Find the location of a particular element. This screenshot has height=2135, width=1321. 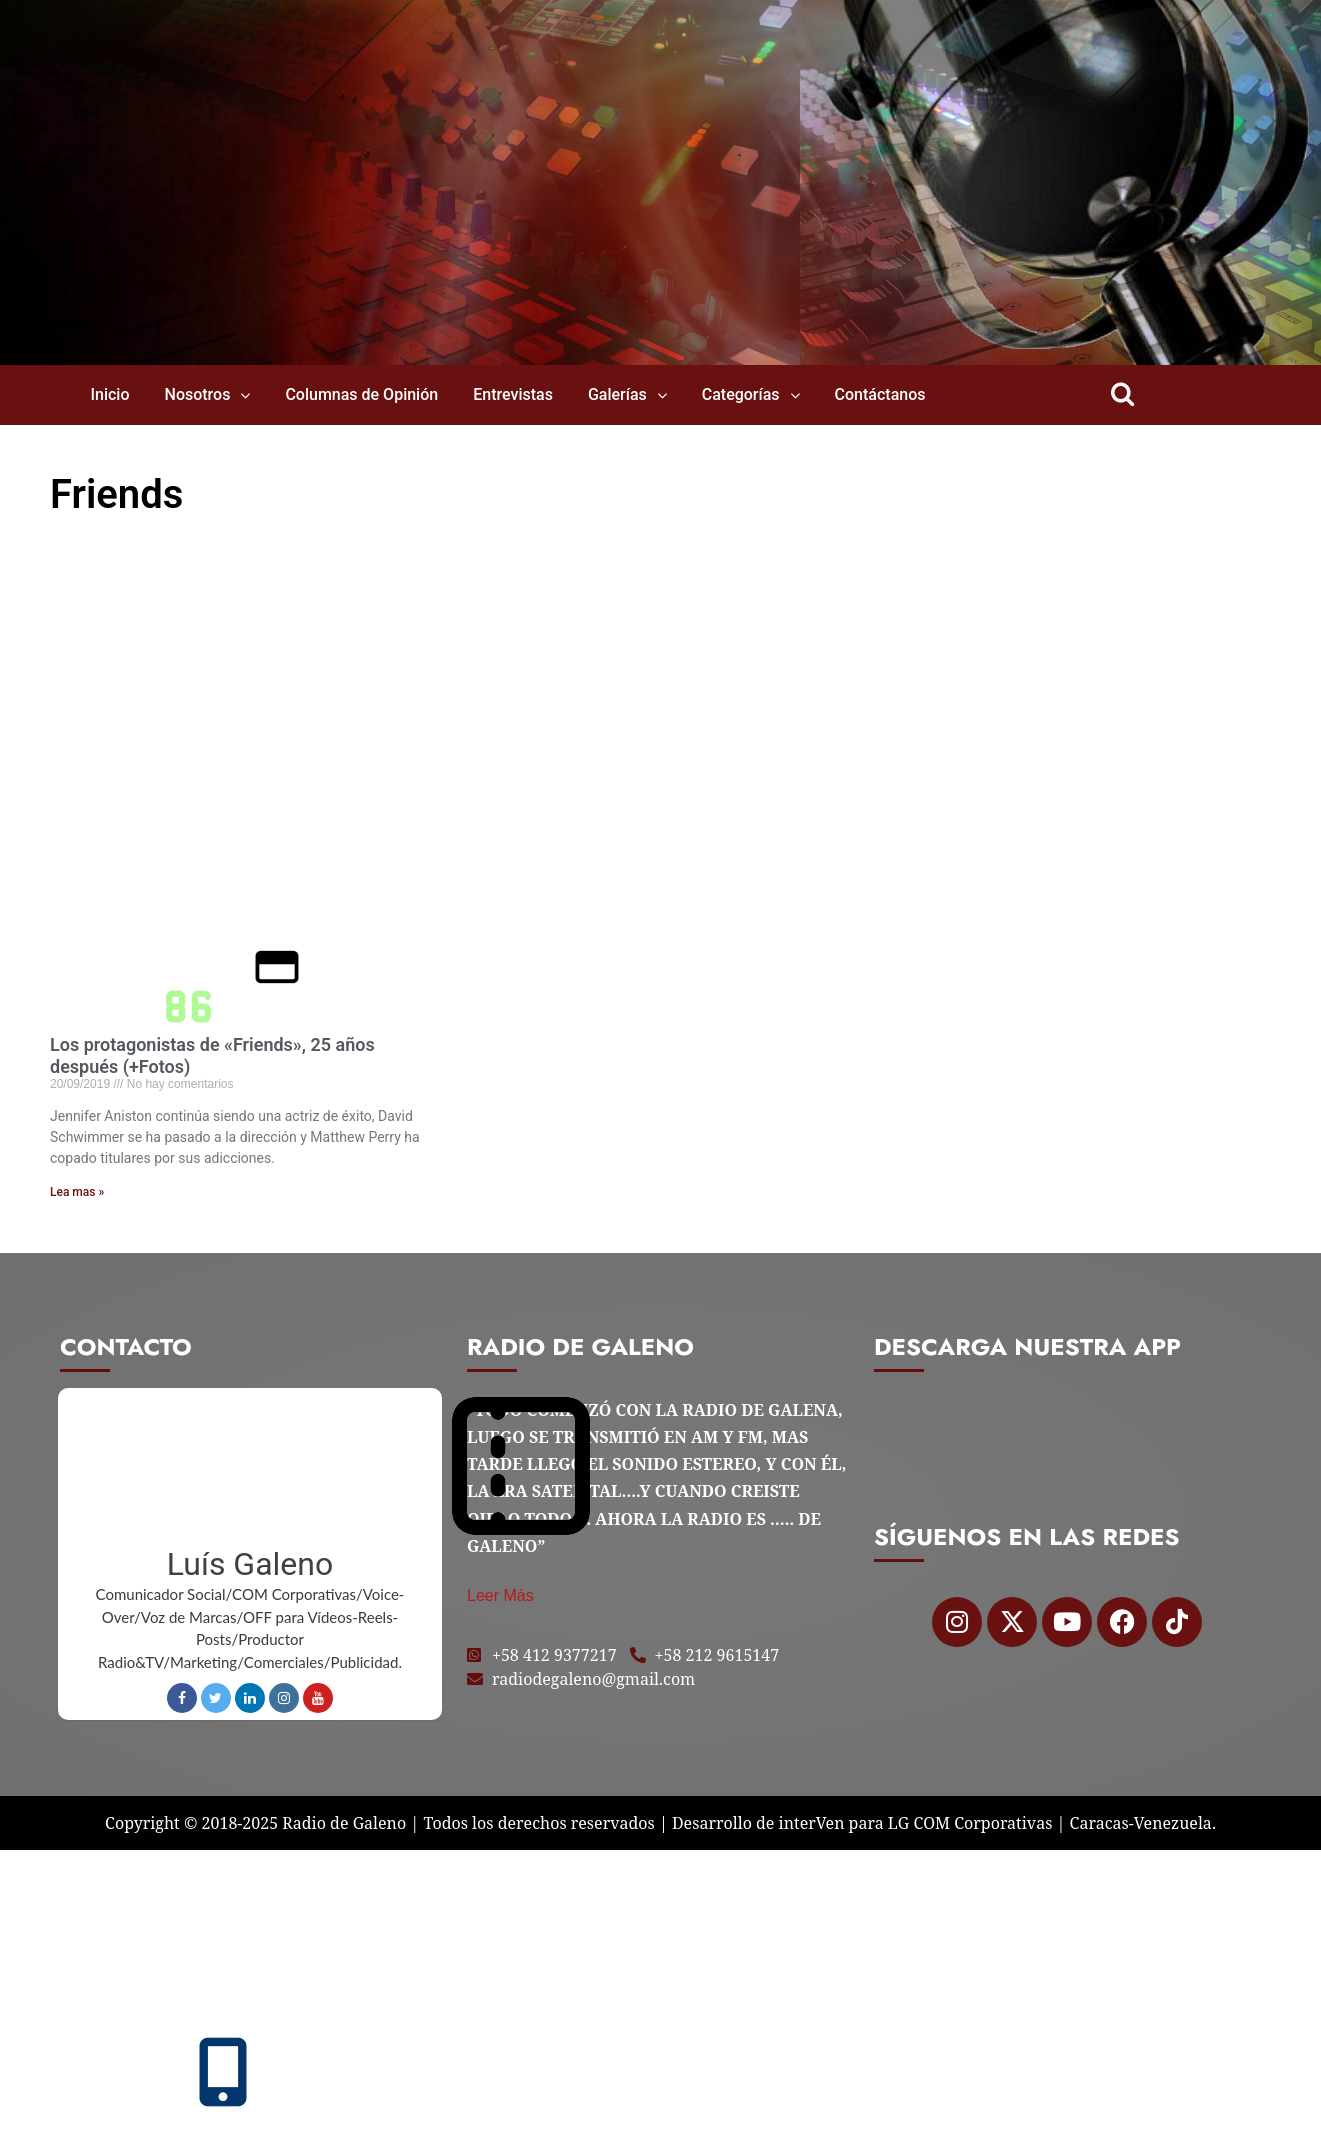

call or text from mobile device is located at coordinates (223, 2072).